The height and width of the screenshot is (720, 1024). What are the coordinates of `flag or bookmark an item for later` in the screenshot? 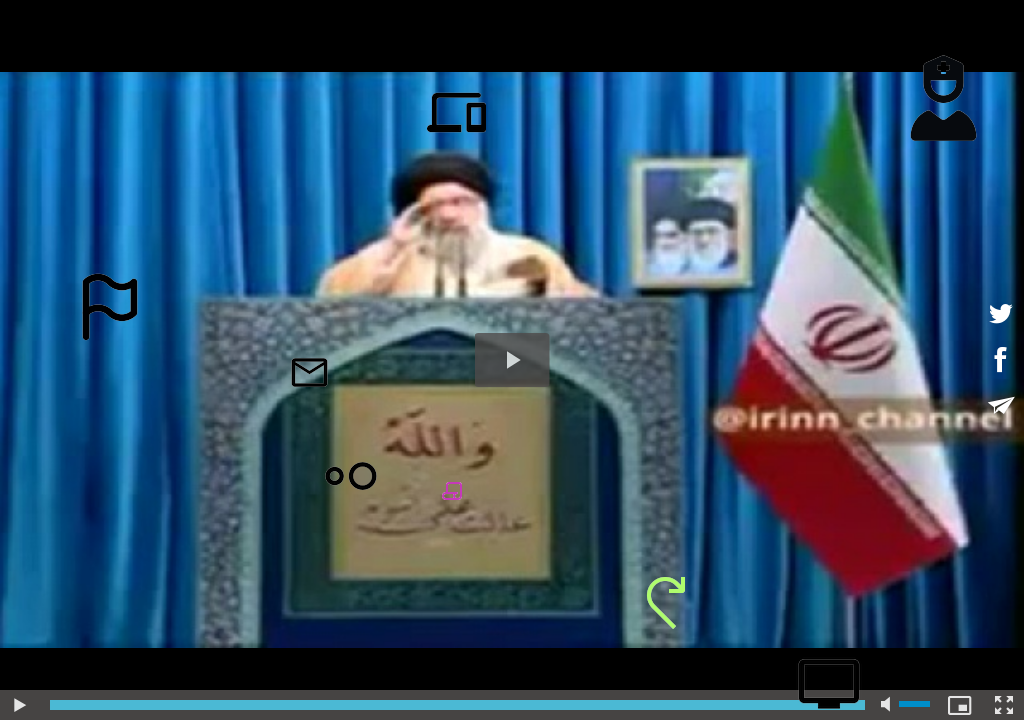 It's located at (110, 306).